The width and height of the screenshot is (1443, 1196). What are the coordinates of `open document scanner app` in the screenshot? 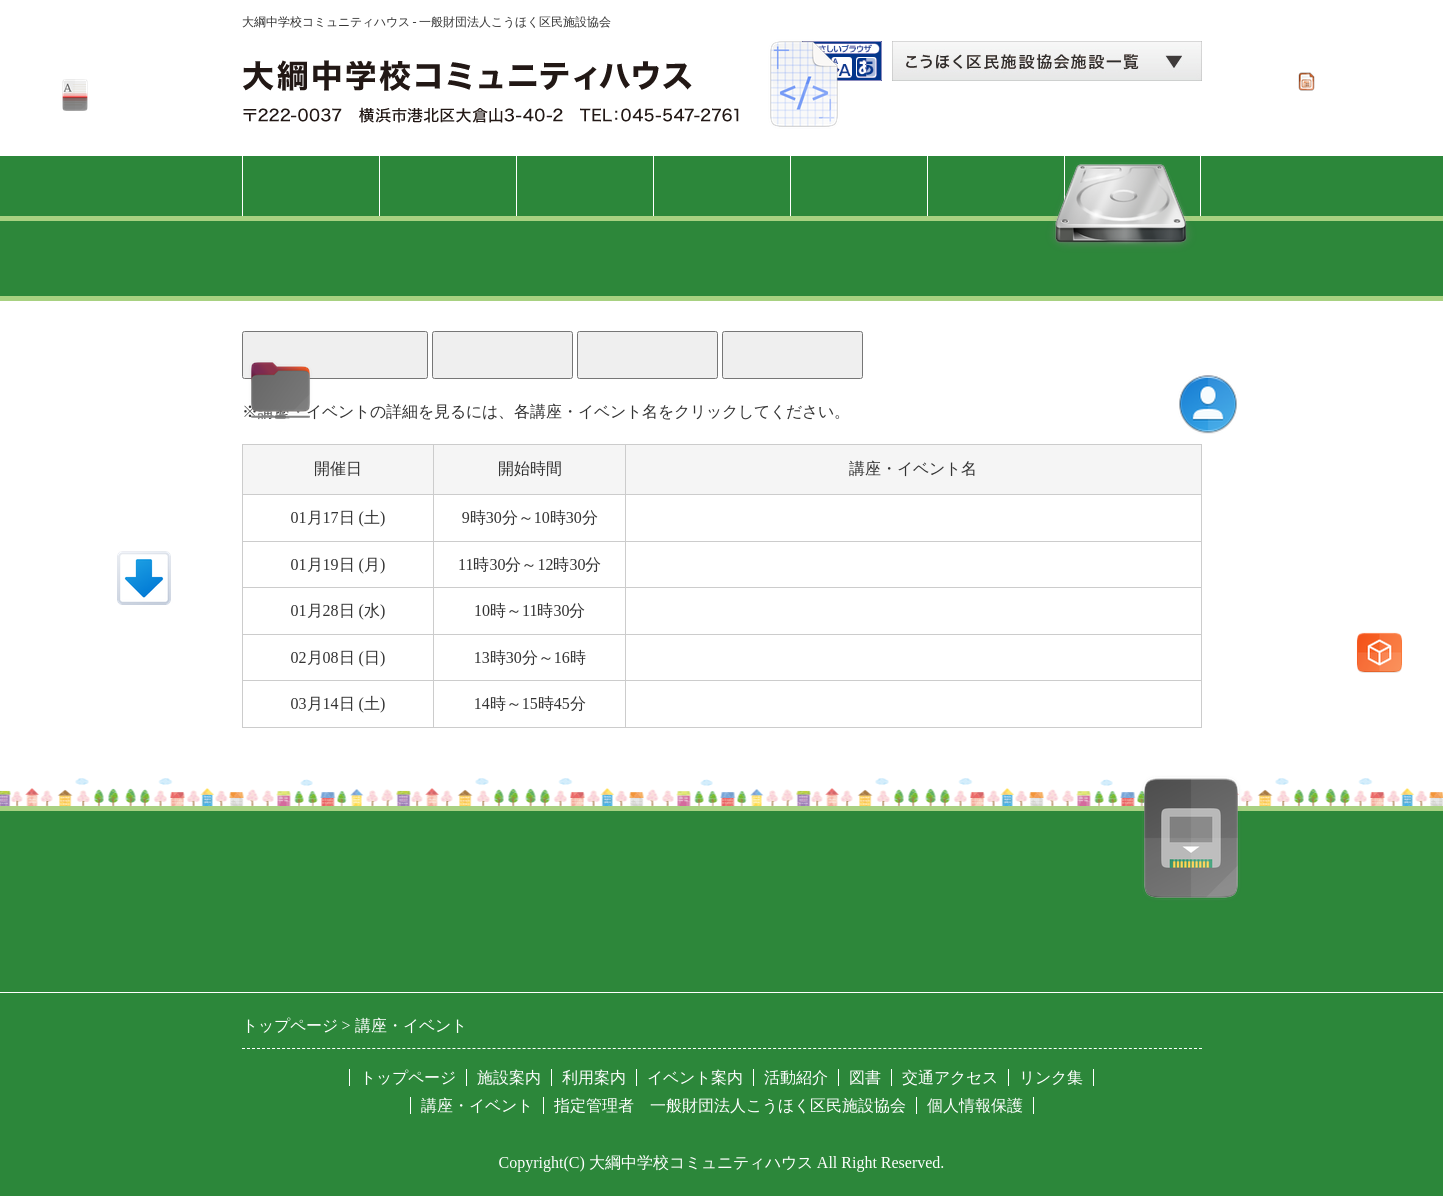 It's located at (75, 95).